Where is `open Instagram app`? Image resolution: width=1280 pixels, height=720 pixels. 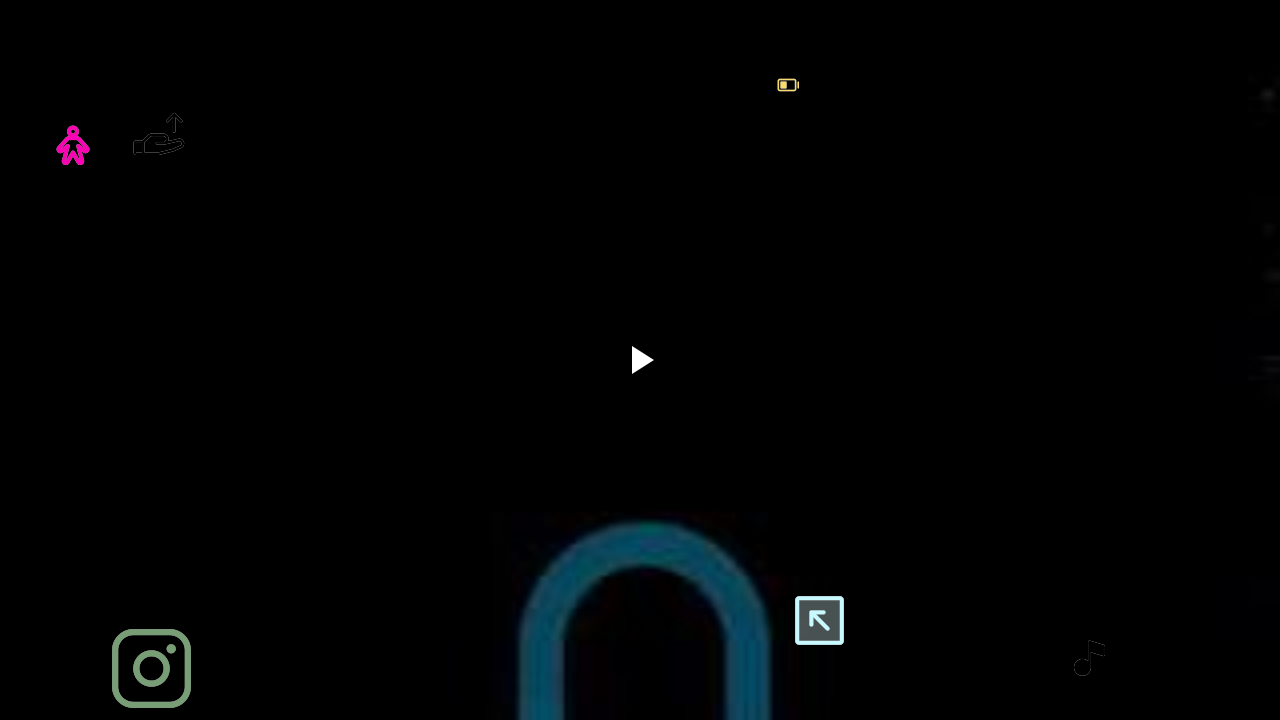
open Instagram app is located at coordinates (151, 668).